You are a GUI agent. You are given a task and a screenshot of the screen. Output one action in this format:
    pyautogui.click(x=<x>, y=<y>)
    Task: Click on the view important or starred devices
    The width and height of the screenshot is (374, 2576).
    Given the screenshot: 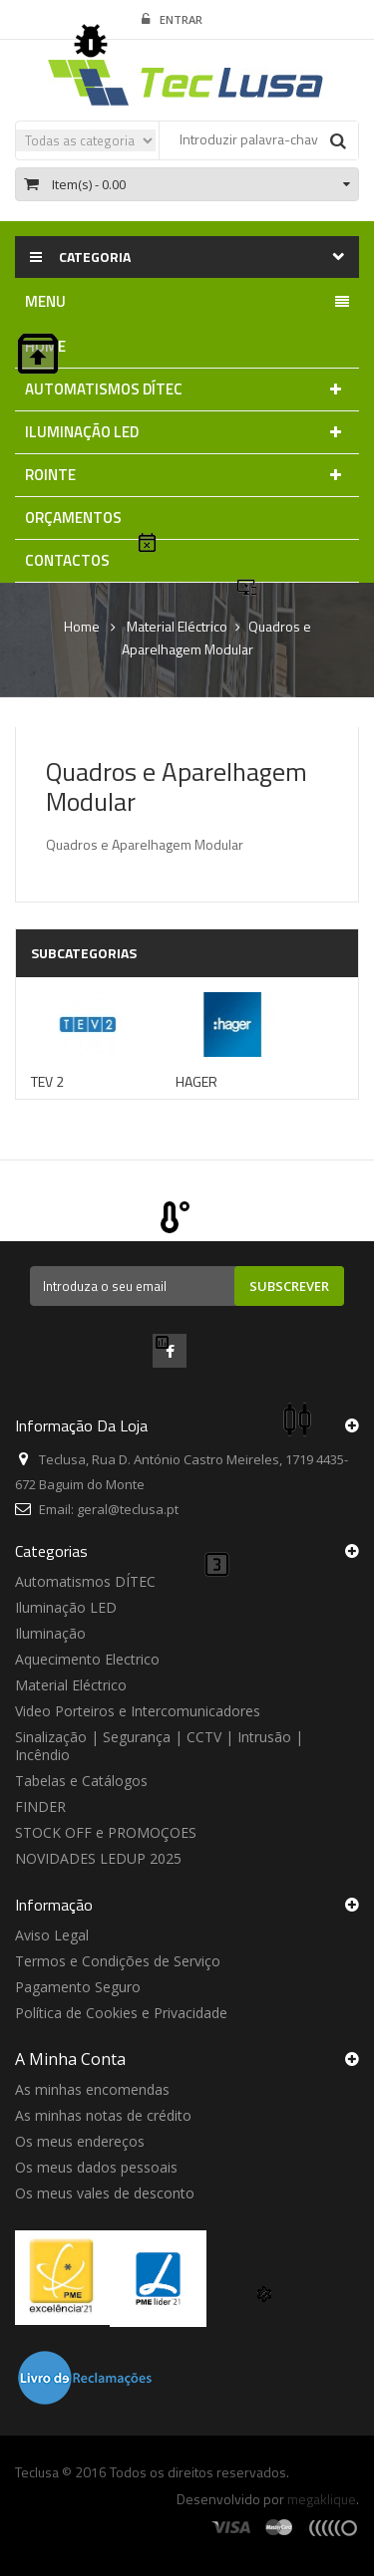 What is the action you would take?
    pyautogui.click(x=246, y=587)
    